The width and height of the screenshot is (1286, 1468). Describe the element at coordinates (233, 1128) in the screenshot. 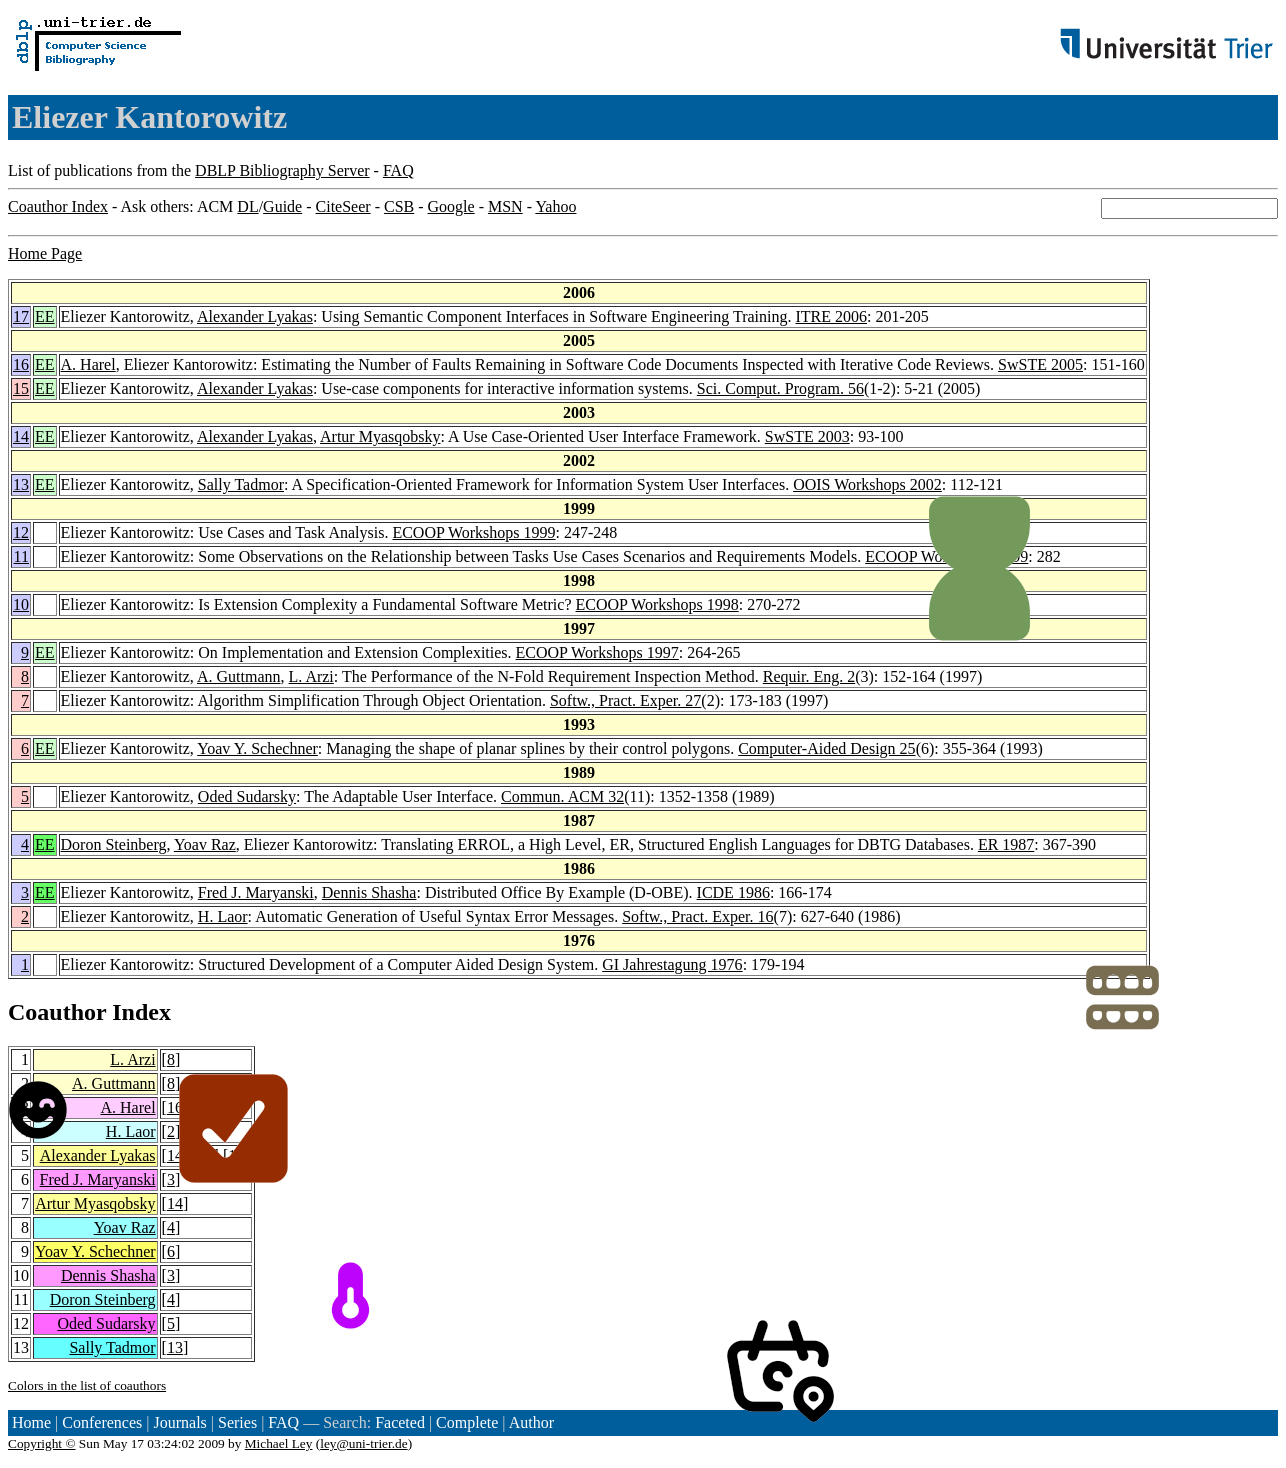

I see `mark task as complete` at that location.